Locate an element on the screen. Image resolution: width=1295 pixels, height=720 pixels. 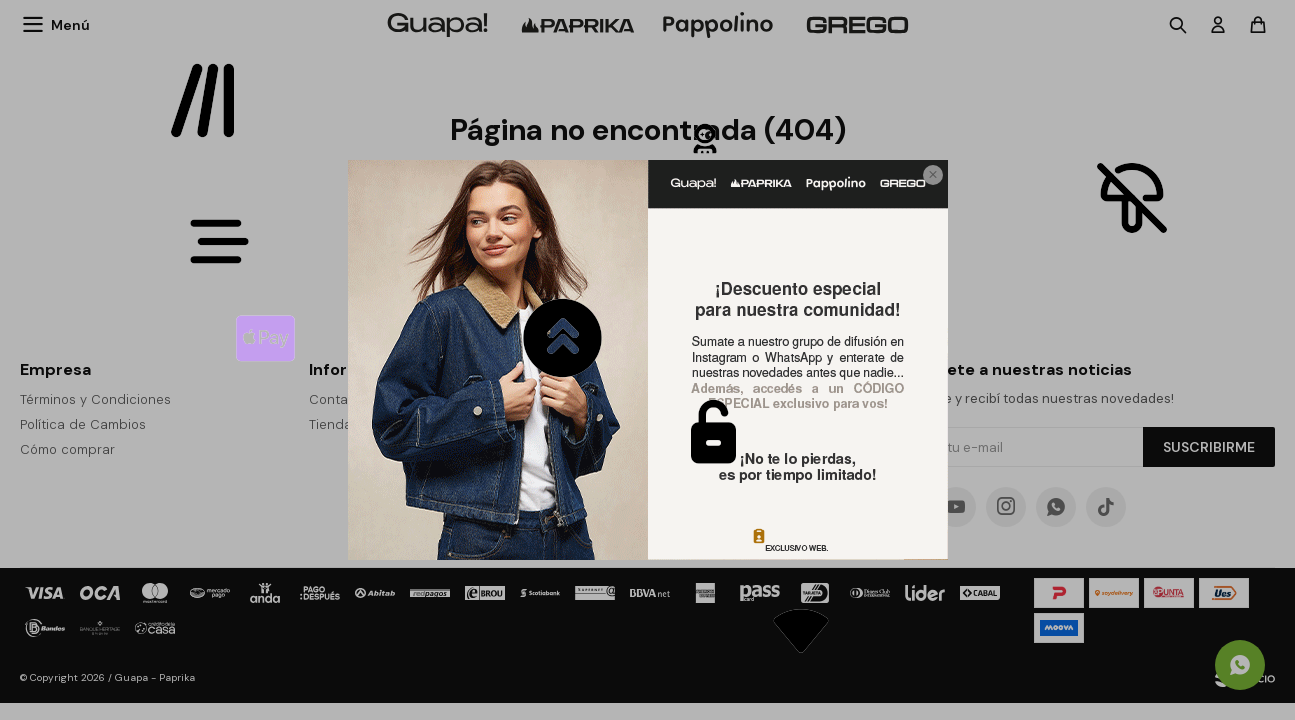
indicates mushroom-free or no mushrooms is located at coordinates (1132, 198).